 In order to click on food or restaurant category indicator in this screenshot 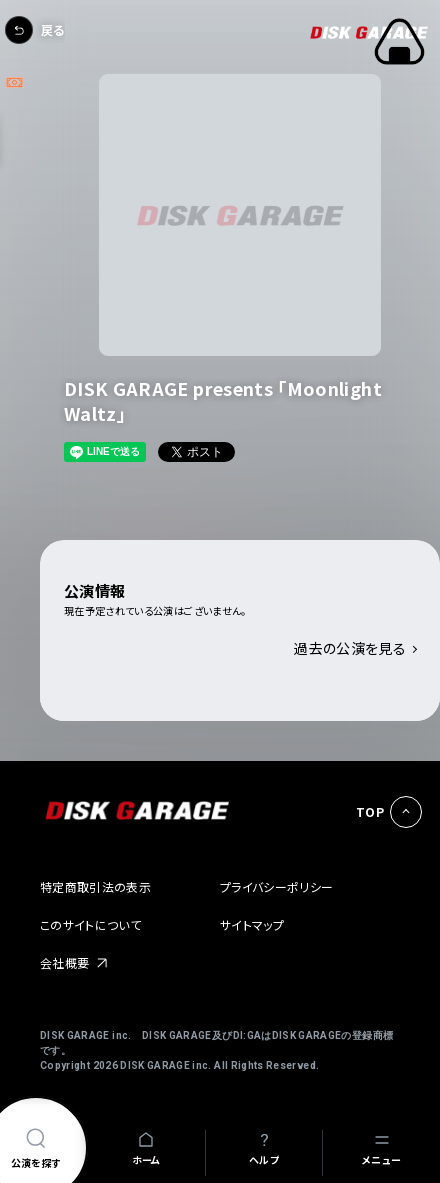, I will do `click(399, 41)`.